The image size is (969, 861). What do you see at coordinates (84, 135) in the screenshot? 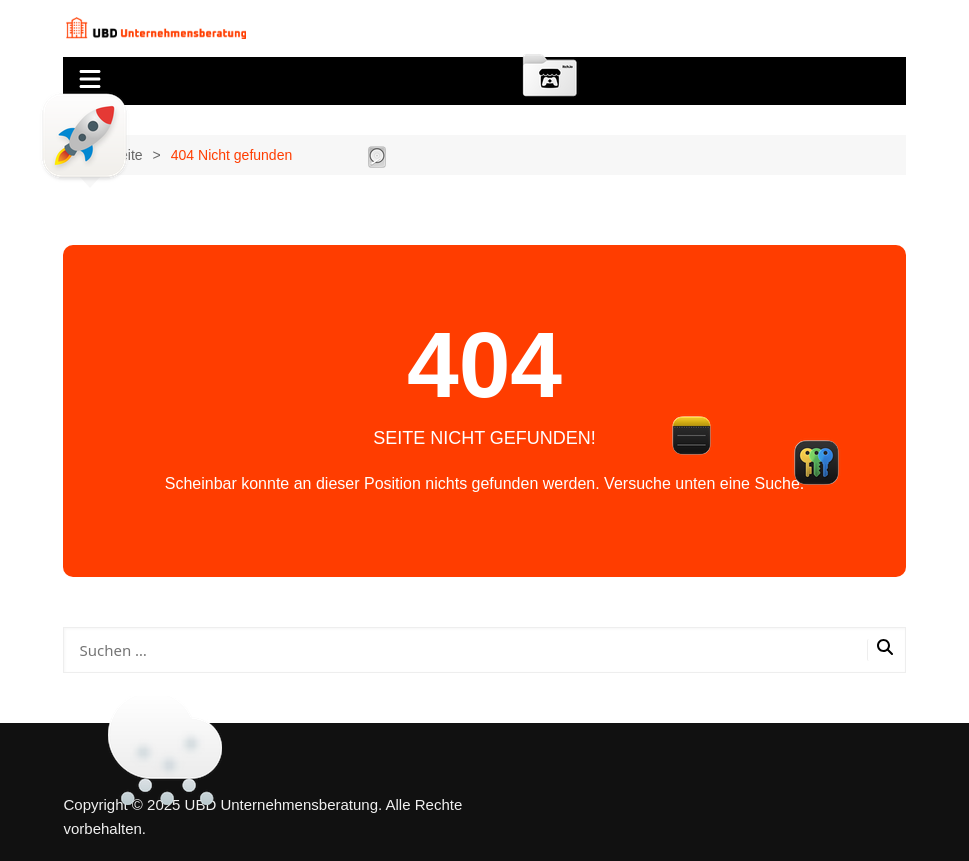
I see `launch ibus typing booster input method` at bounding box center [84, 135].